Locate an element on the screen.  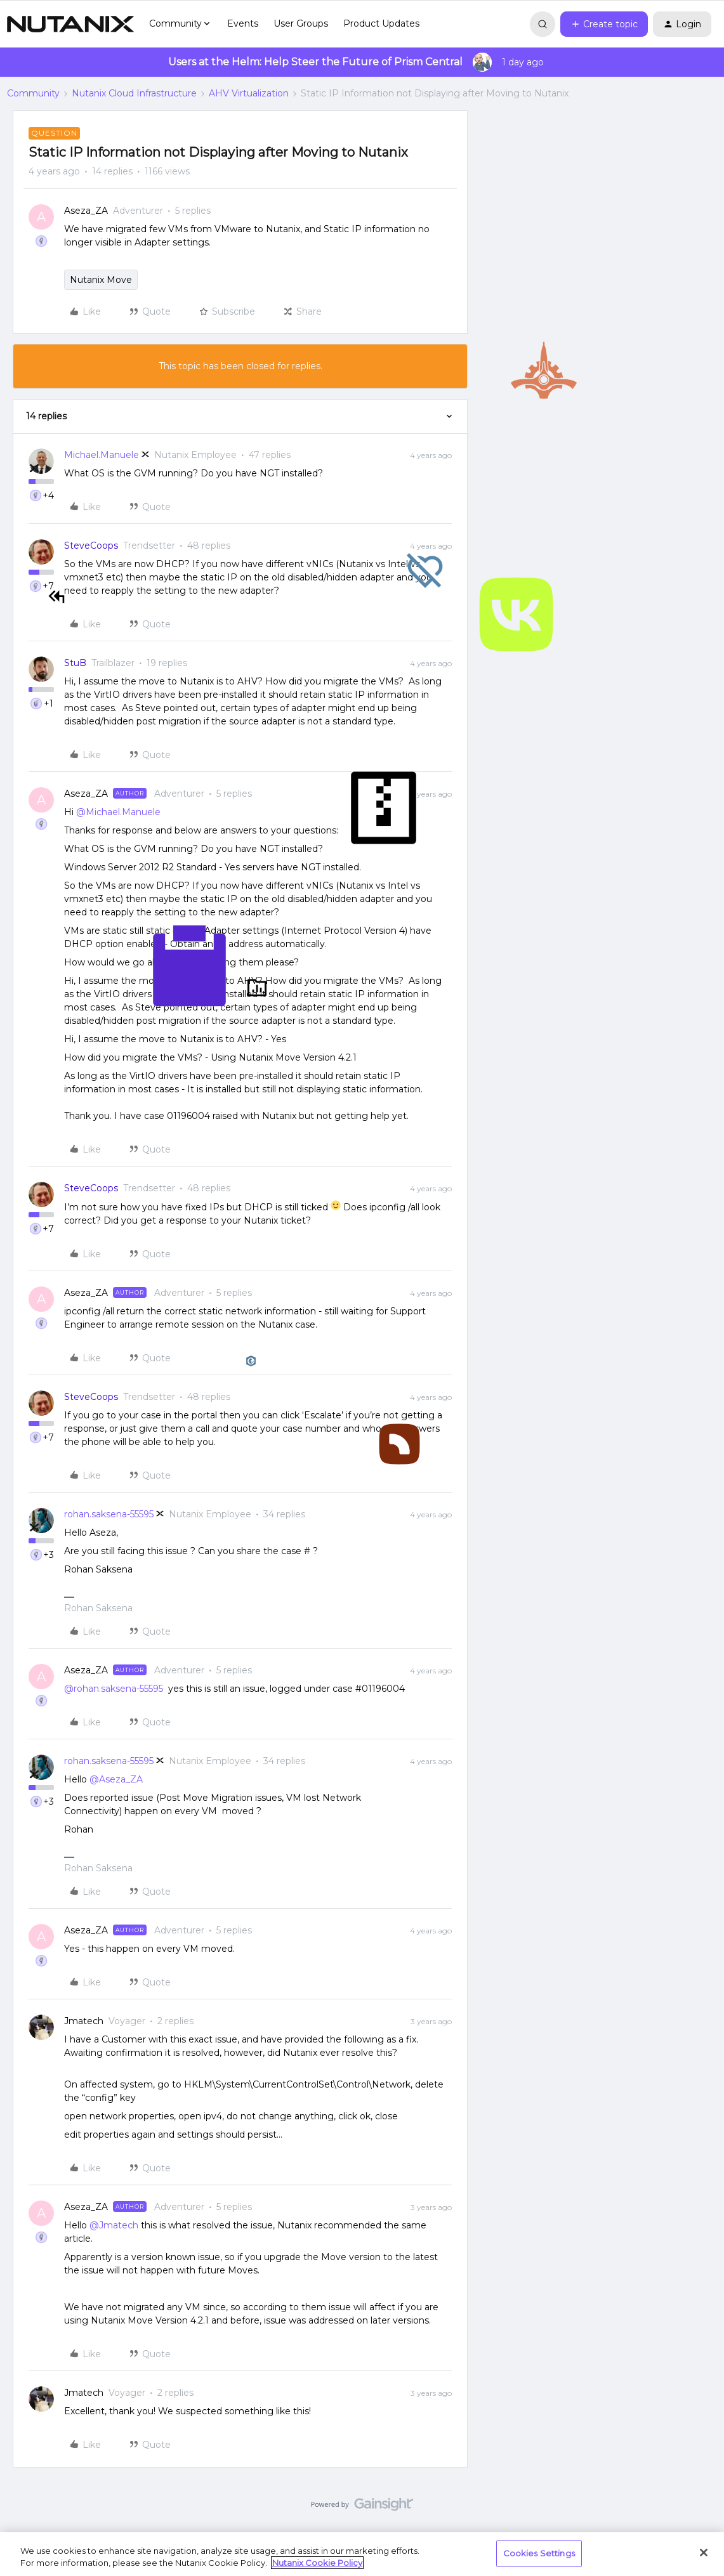
view or open a compressed zip file is located at coordinates (383, 807).